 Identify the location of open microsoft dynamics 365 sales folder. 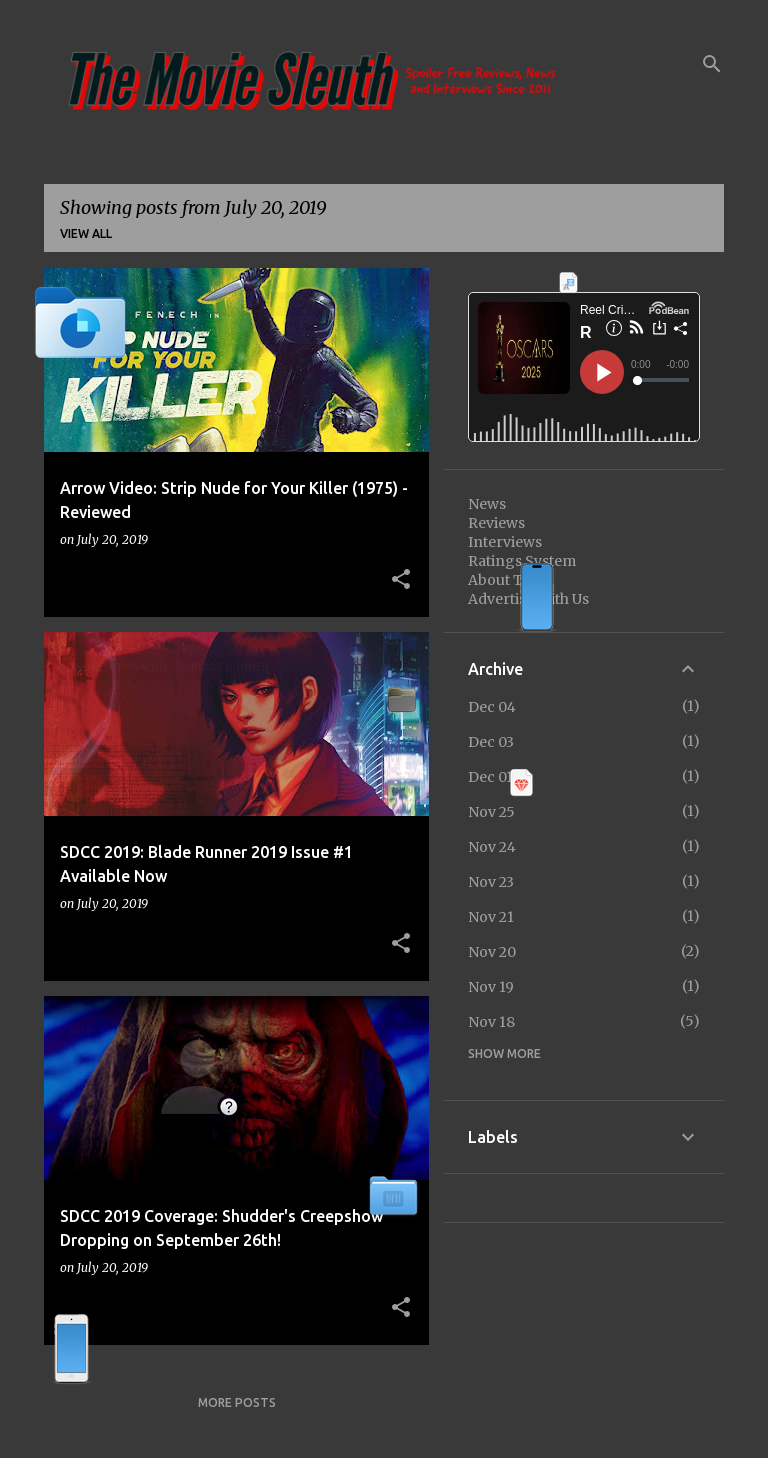
(80, 325).